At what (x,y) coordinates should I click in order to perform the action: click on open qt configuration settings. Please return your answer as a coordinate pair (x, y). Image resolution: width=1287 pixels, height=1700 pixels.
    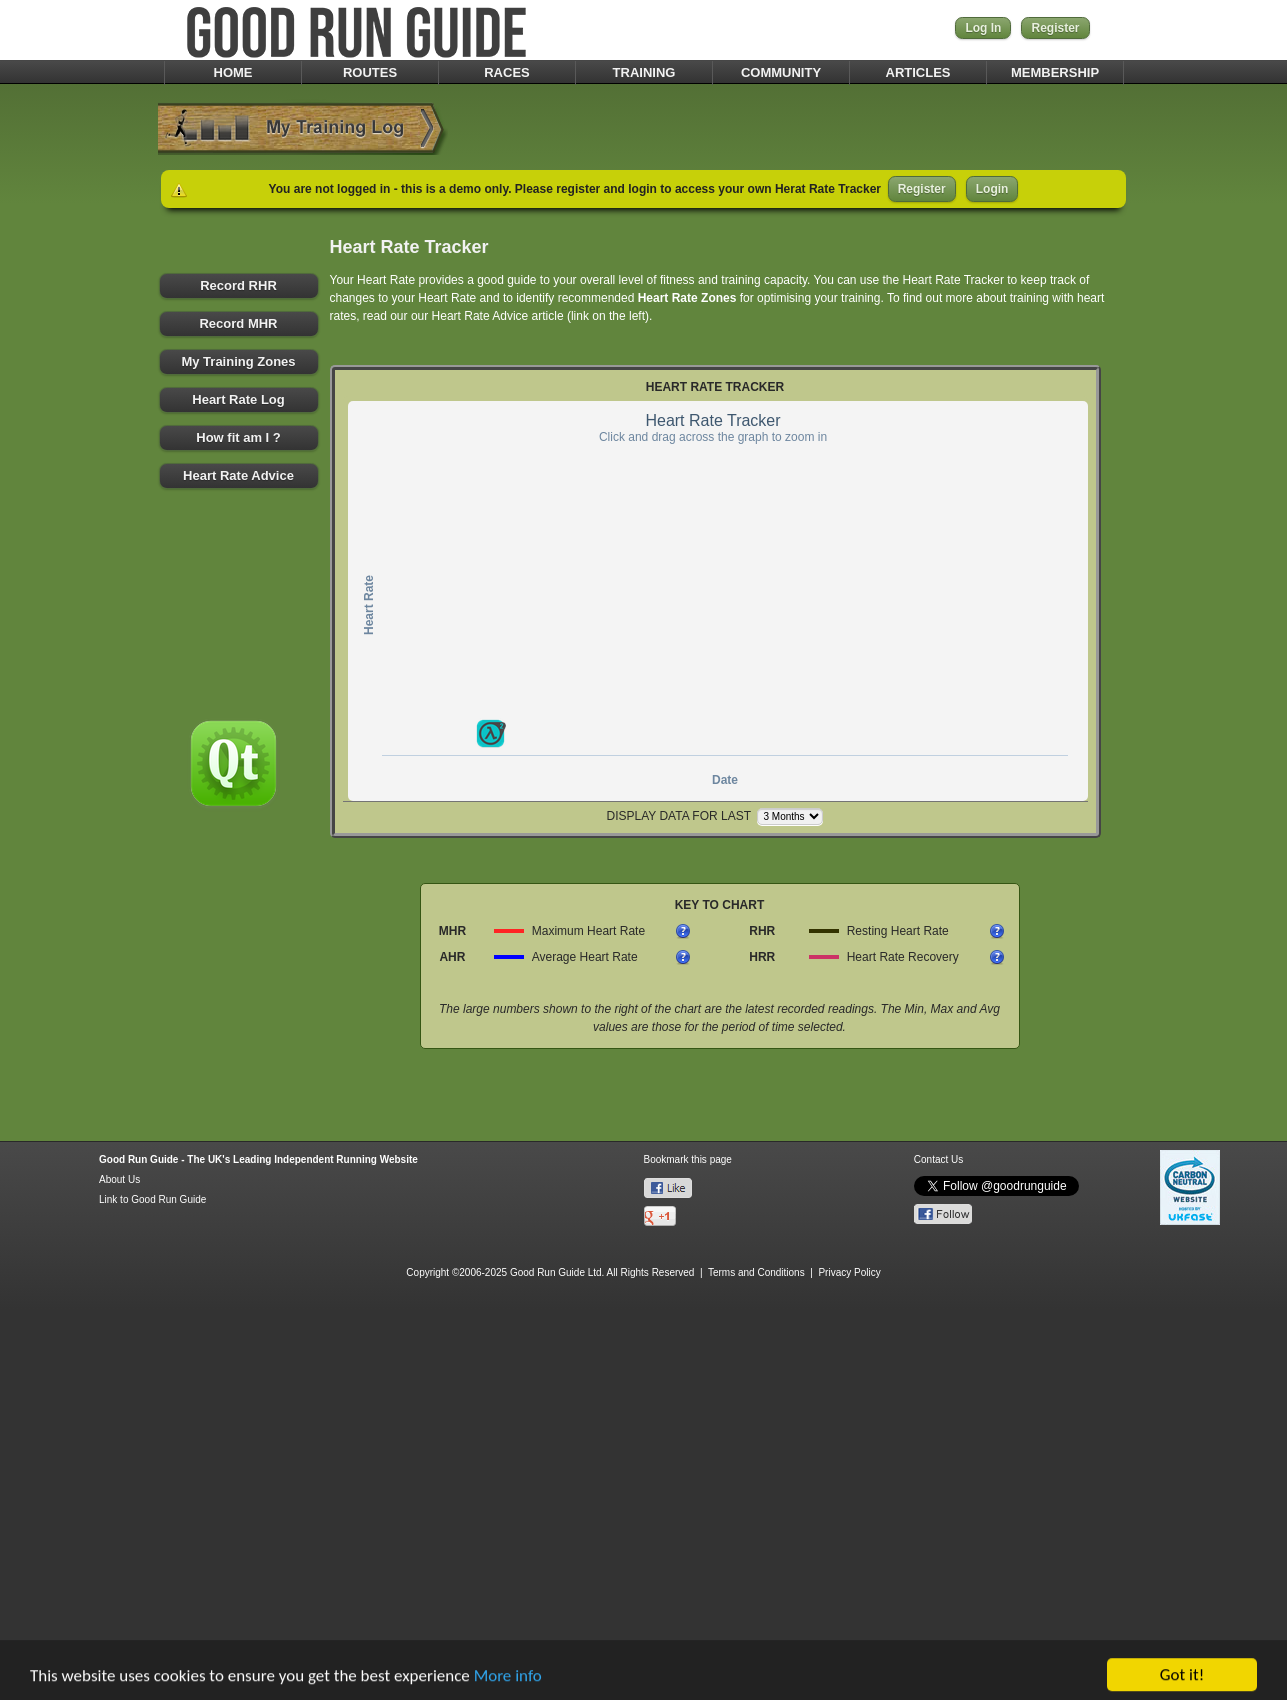
    Looking at the image, I should click on (233, 763).